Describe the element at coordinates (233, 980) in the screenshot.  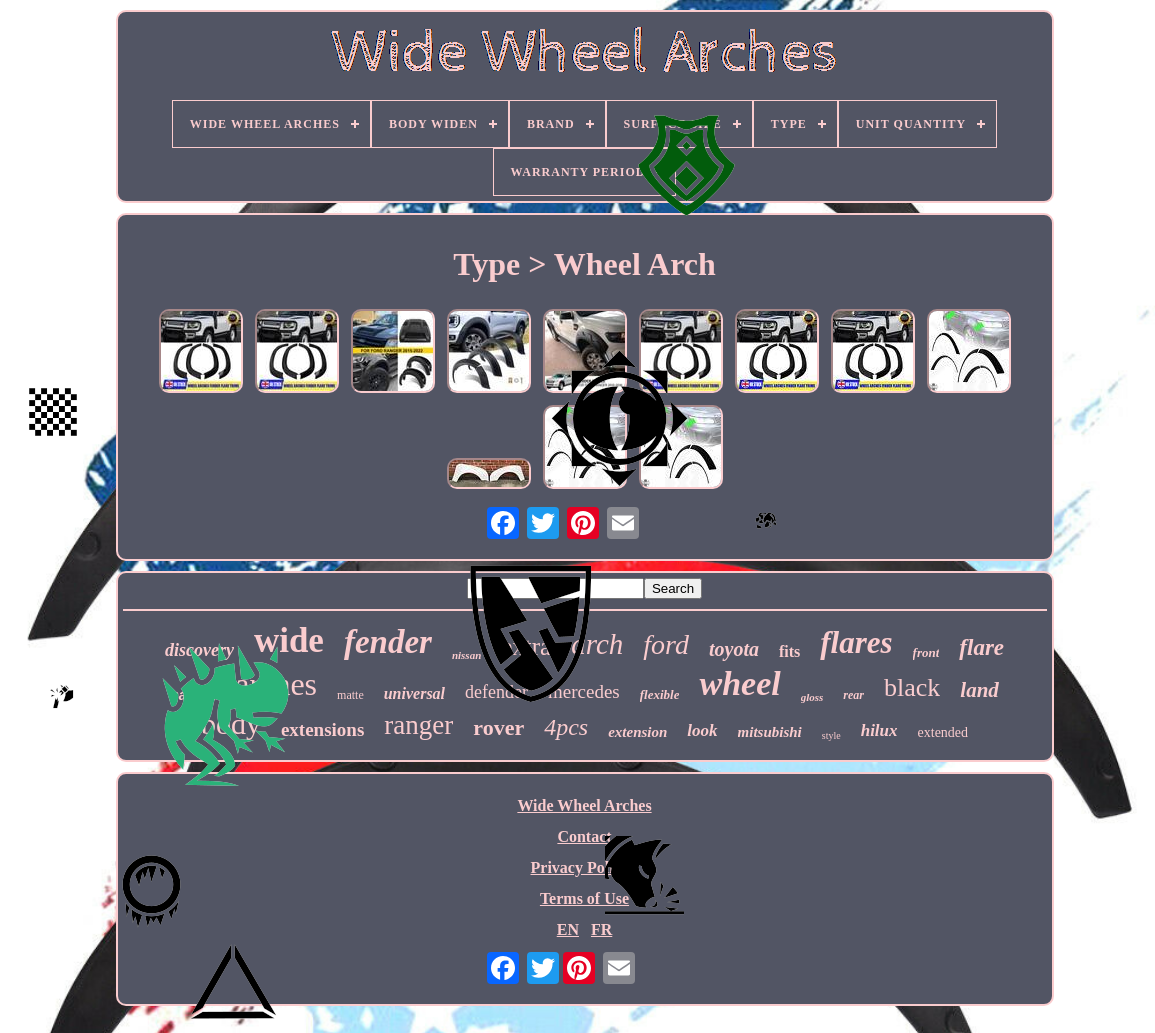
I see `set target or objective marker` at that location.